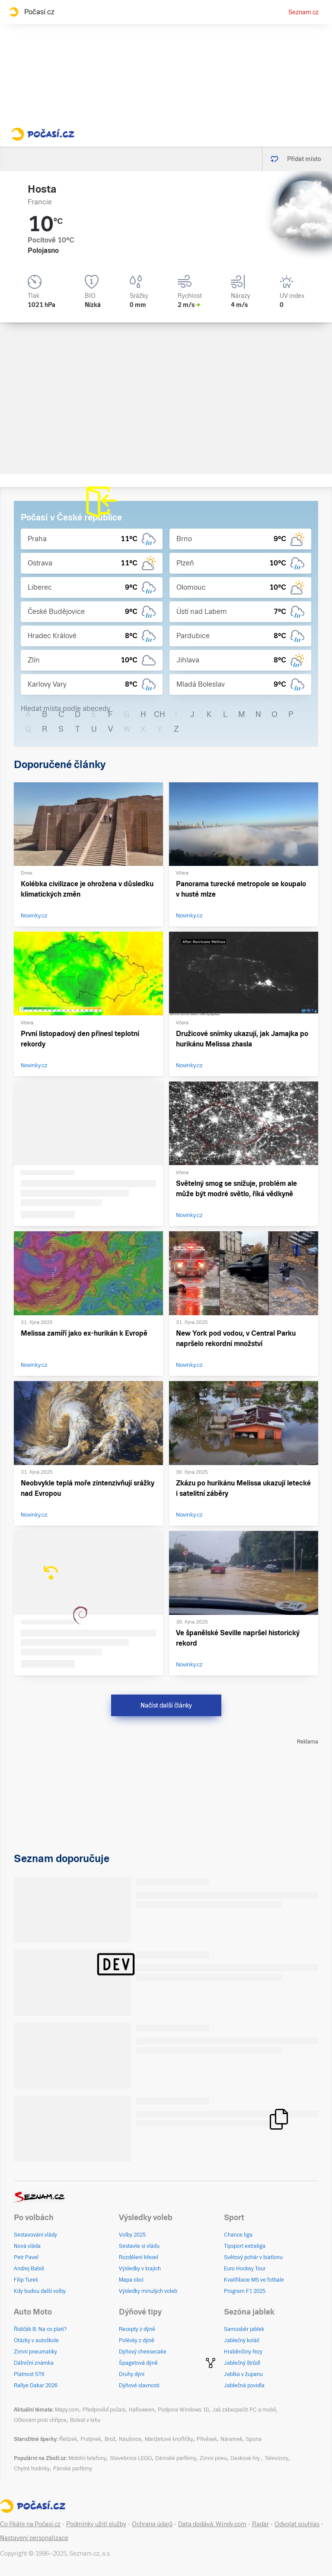 This screenshot has width=332, height=2576. What do you see at coordinates (279, 2119) in the screenshot?
I see `browse files in the explorer panel` at bounding box center [279, 2119].